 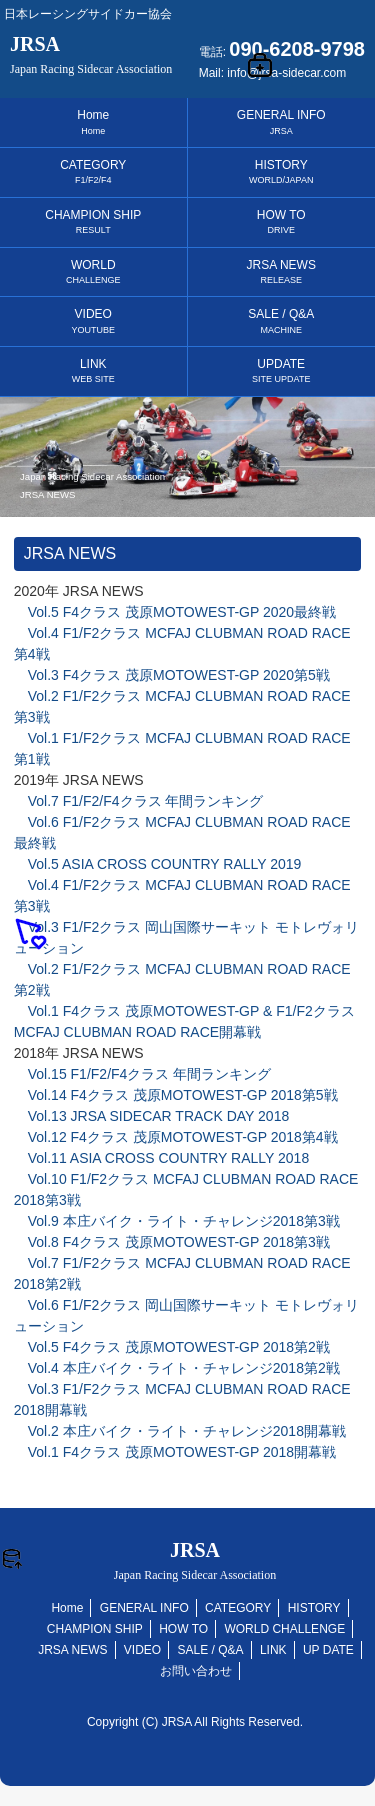 I want to click on access health or medical resources, so click(x=260, y=65).